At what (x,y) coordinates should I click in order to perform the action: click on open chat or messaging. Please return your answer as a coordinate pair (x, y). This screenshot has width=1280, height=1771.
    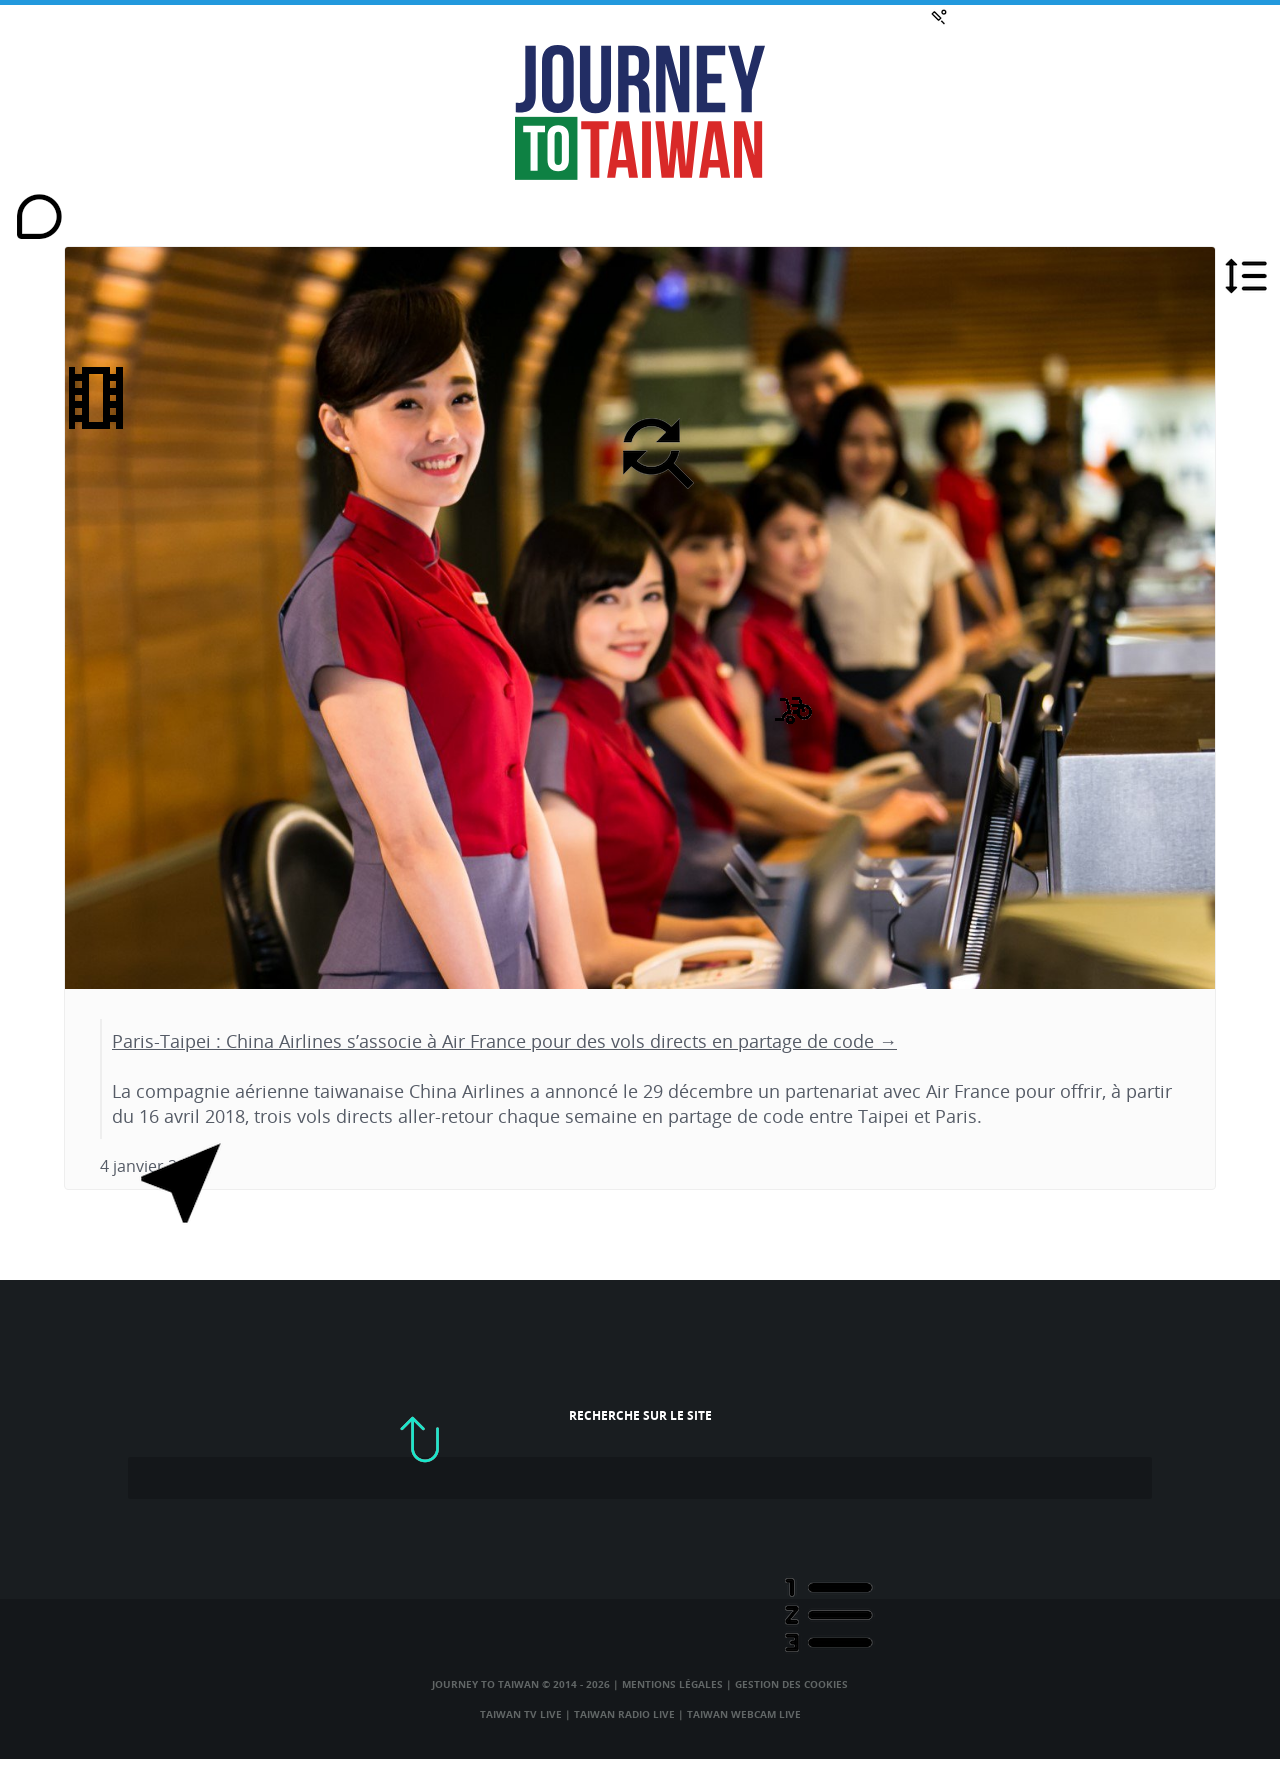
    Looking at the image, I should click on (38, 217).